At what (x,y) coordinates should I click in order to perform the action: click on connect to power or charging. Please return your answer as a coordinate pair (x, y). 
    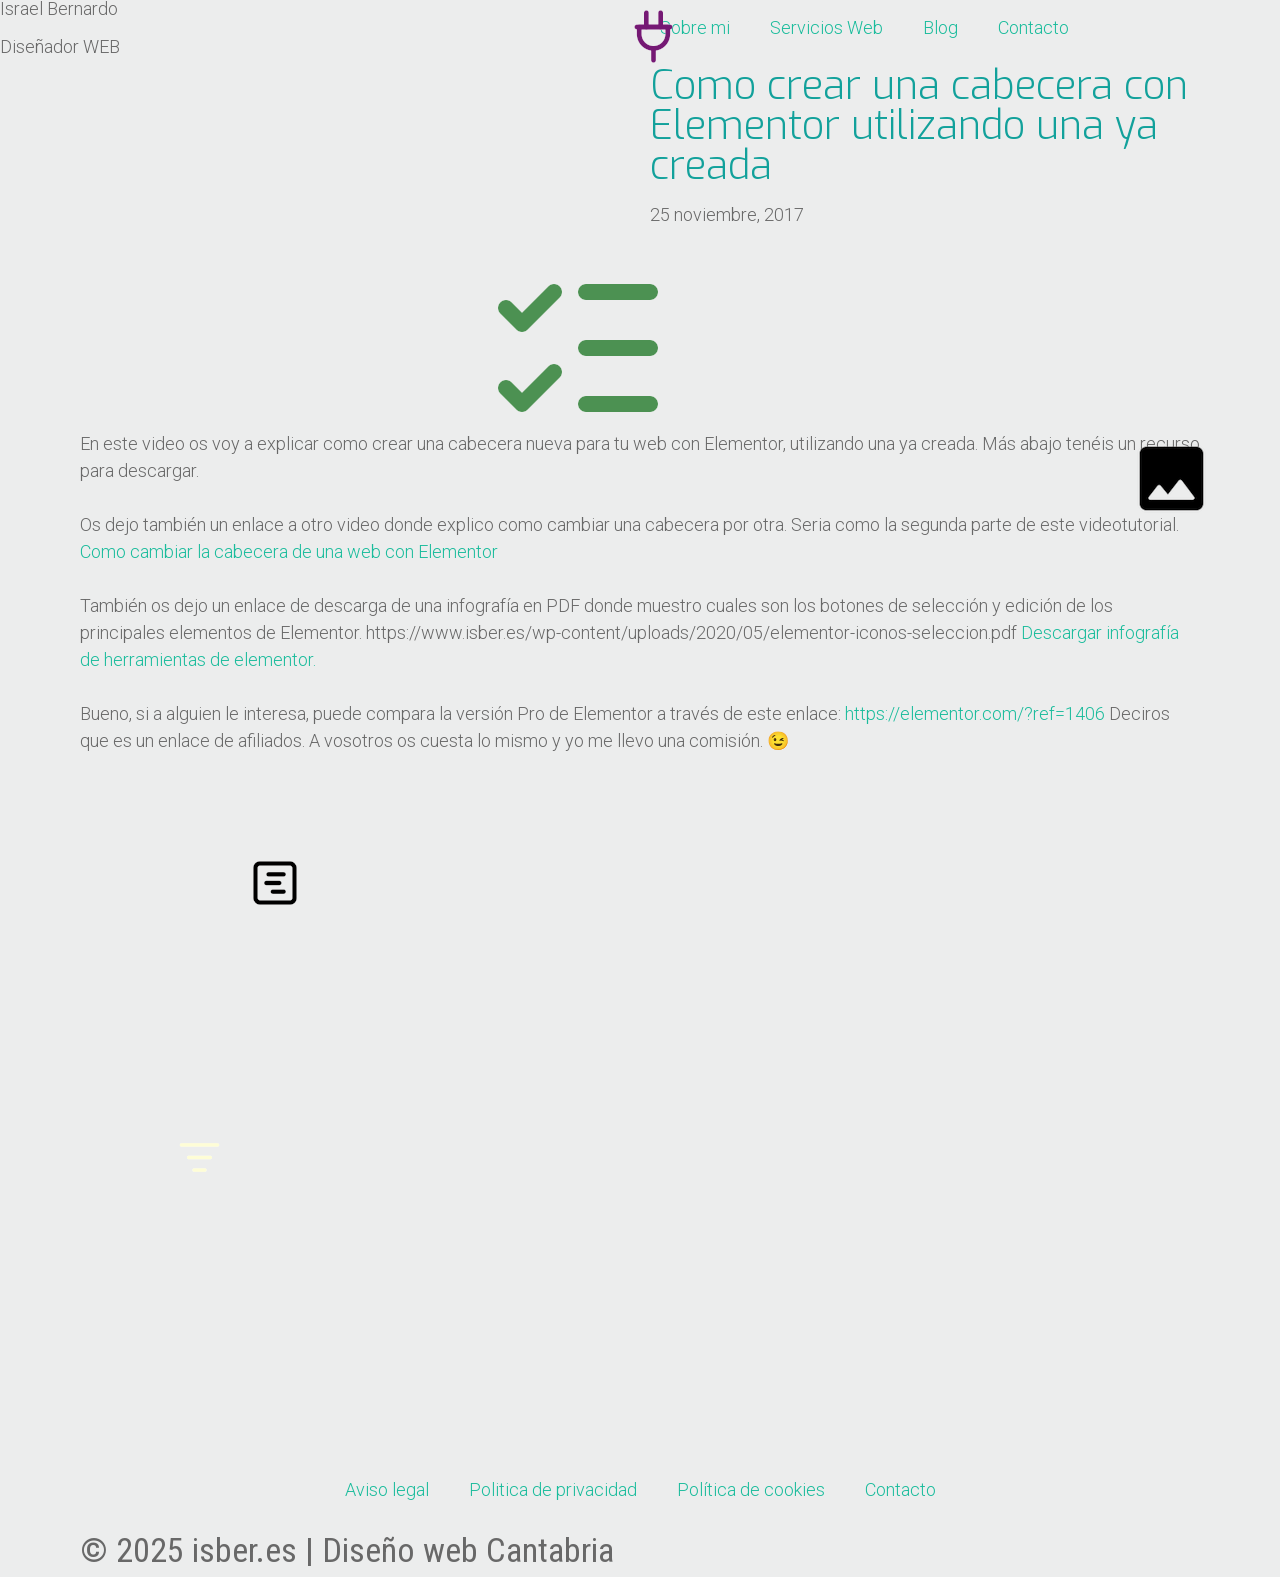
    Looking at the image, I should click on (653, 36).